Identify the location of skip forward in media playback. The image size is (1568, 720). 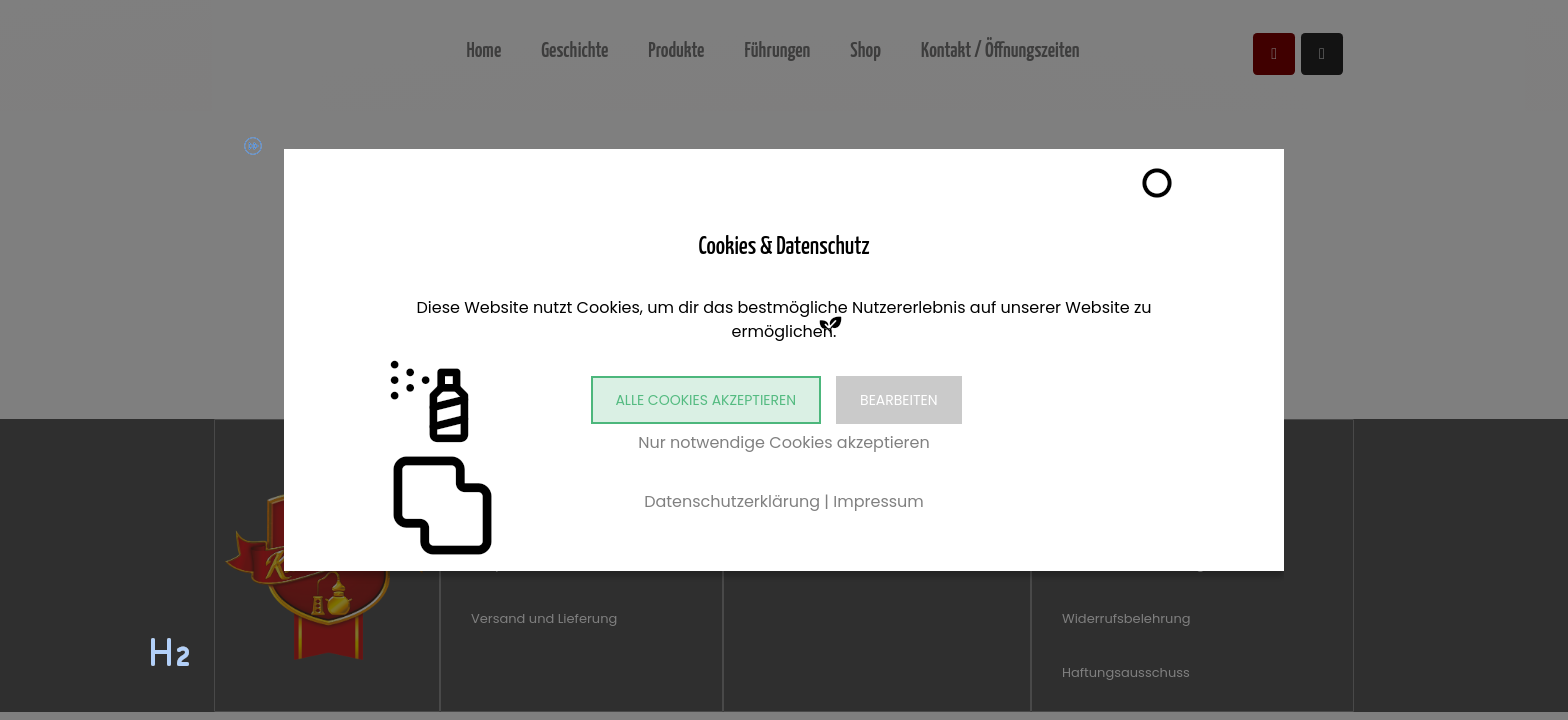
(253, 146).